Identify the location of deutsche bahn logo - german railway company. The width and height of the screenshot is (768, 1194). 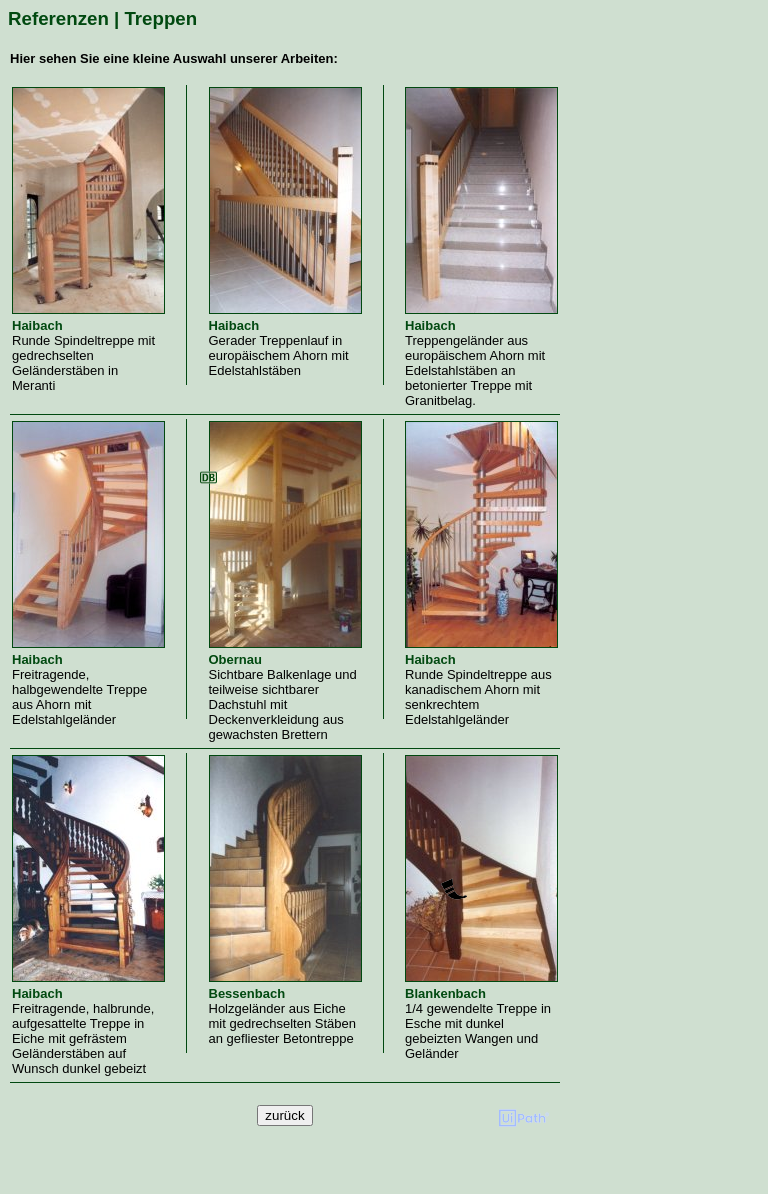
(208, 477).